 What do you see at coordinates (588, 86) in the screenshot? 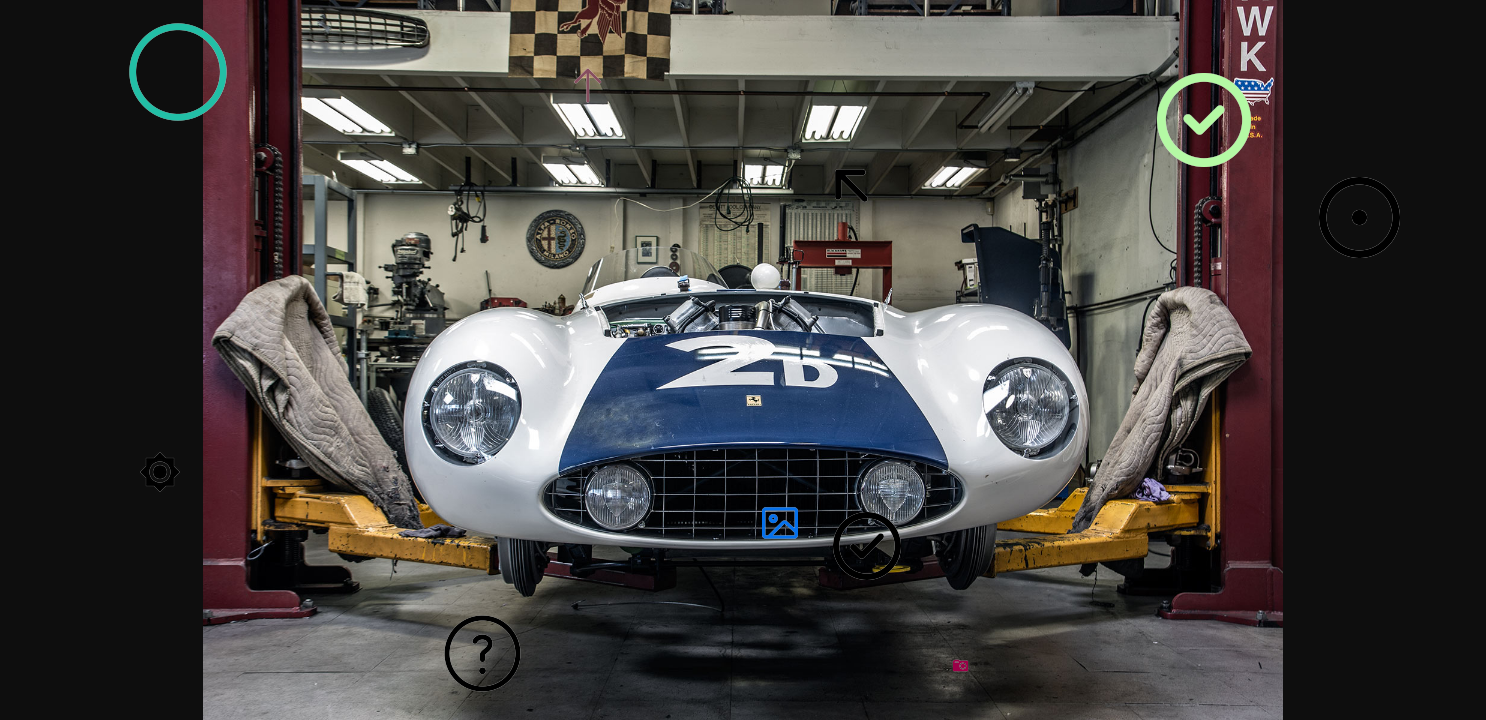
I see `scroll to top of page` at bounding box center [588, 86].